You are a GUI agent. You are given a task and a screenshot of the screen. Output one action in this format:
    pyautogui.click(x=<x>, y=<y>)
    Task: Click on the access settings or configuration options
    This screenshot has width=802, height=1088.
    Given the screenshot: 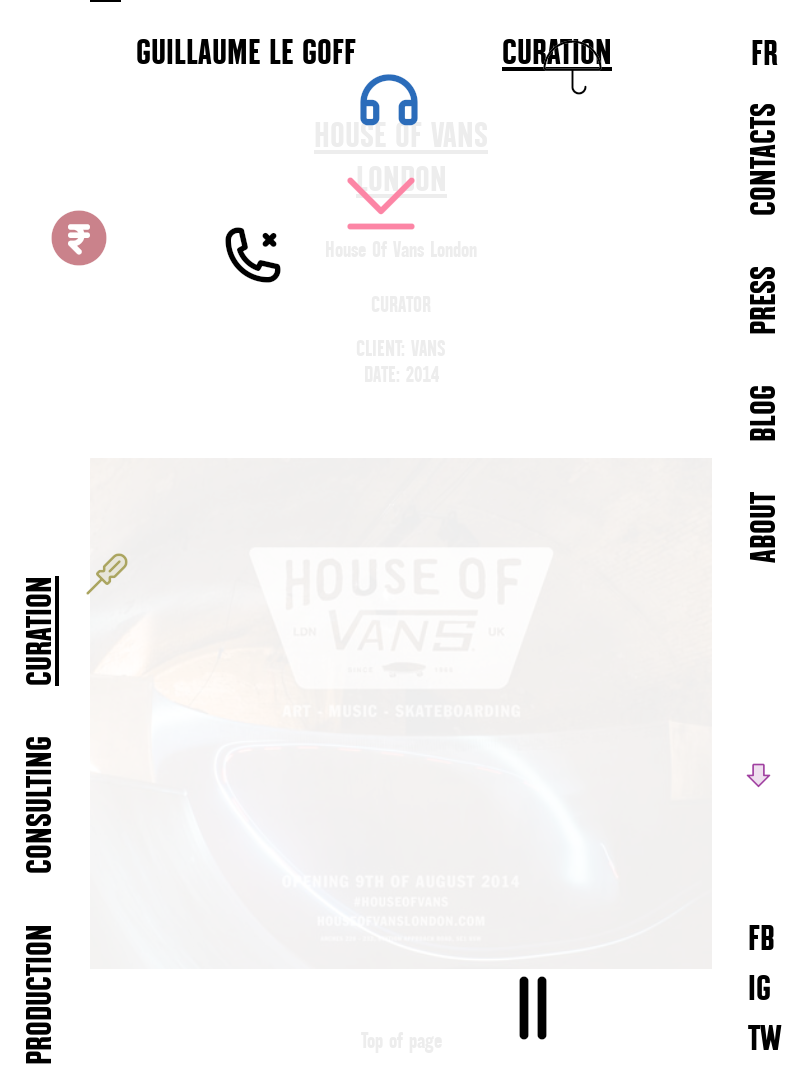 What is the action you would take?
    pyautogui.click(x=107, y=574)
    